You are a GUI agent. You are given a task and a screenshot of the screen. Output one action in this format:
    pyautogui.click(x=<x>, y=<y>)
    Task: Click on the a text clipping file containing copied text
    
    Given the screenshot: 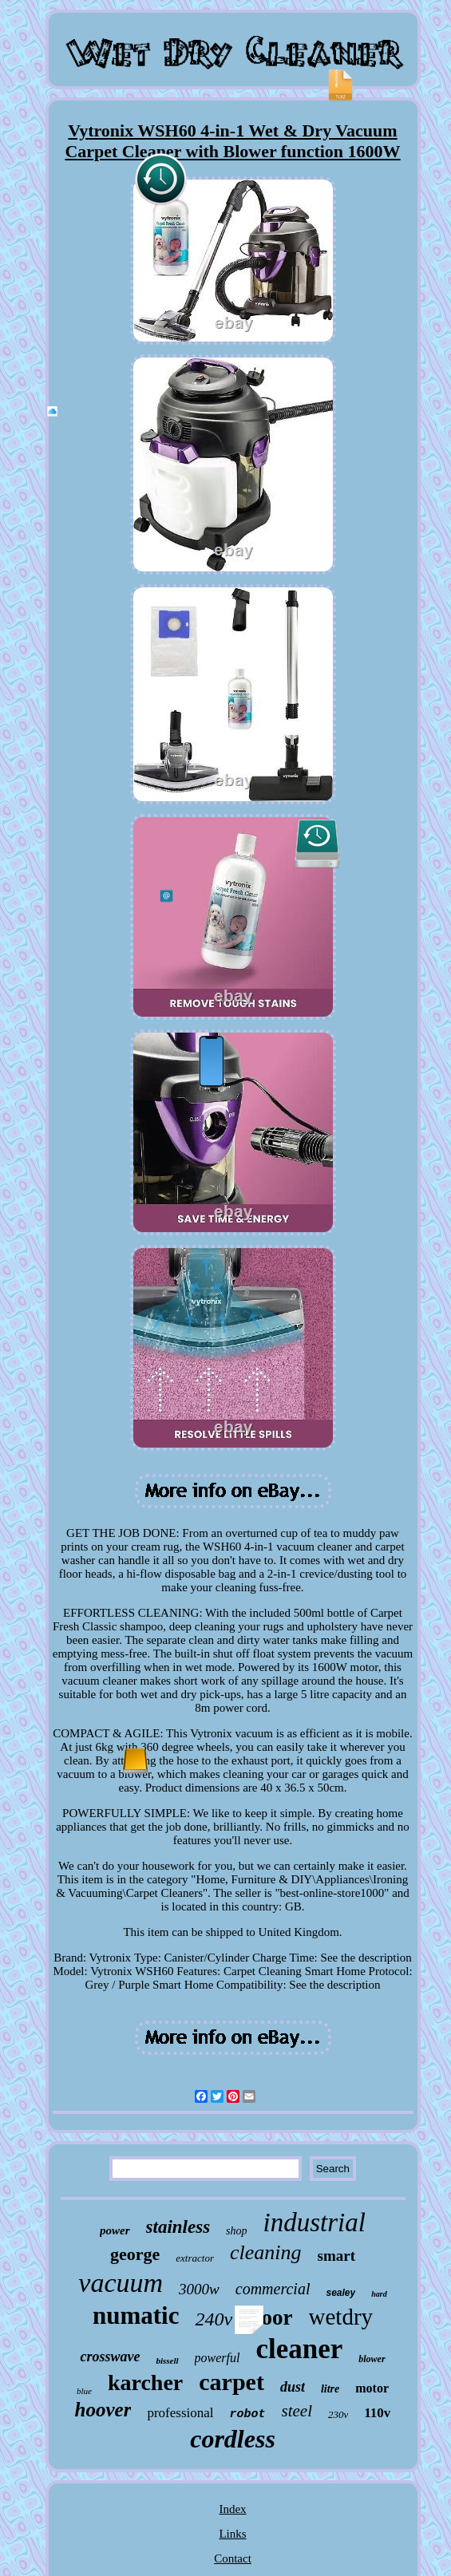 What is the action you would take?
    pyautogui.click(x=249, y=2321)
    